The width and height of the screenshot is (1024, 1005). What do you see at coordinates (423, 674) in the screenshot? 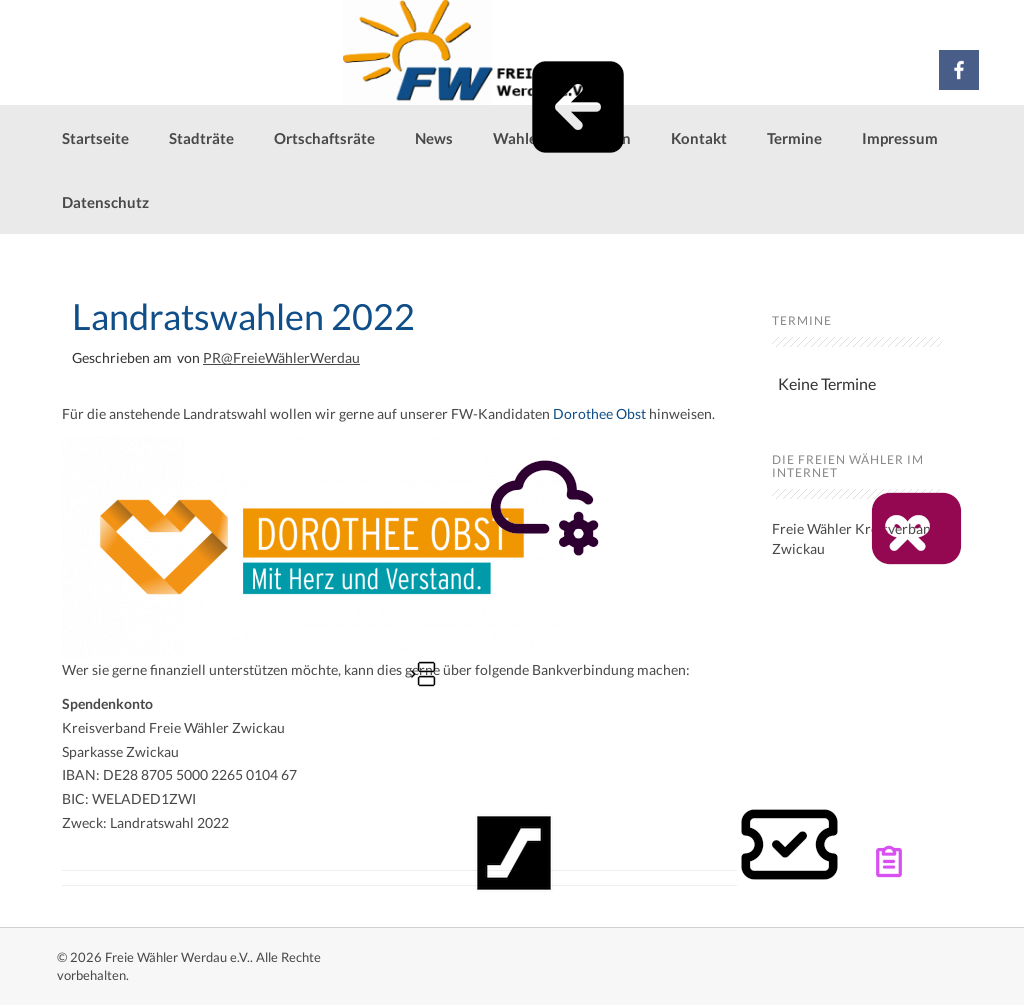
I see `insert a new item between existing elements` at bounding box center [423, 674].